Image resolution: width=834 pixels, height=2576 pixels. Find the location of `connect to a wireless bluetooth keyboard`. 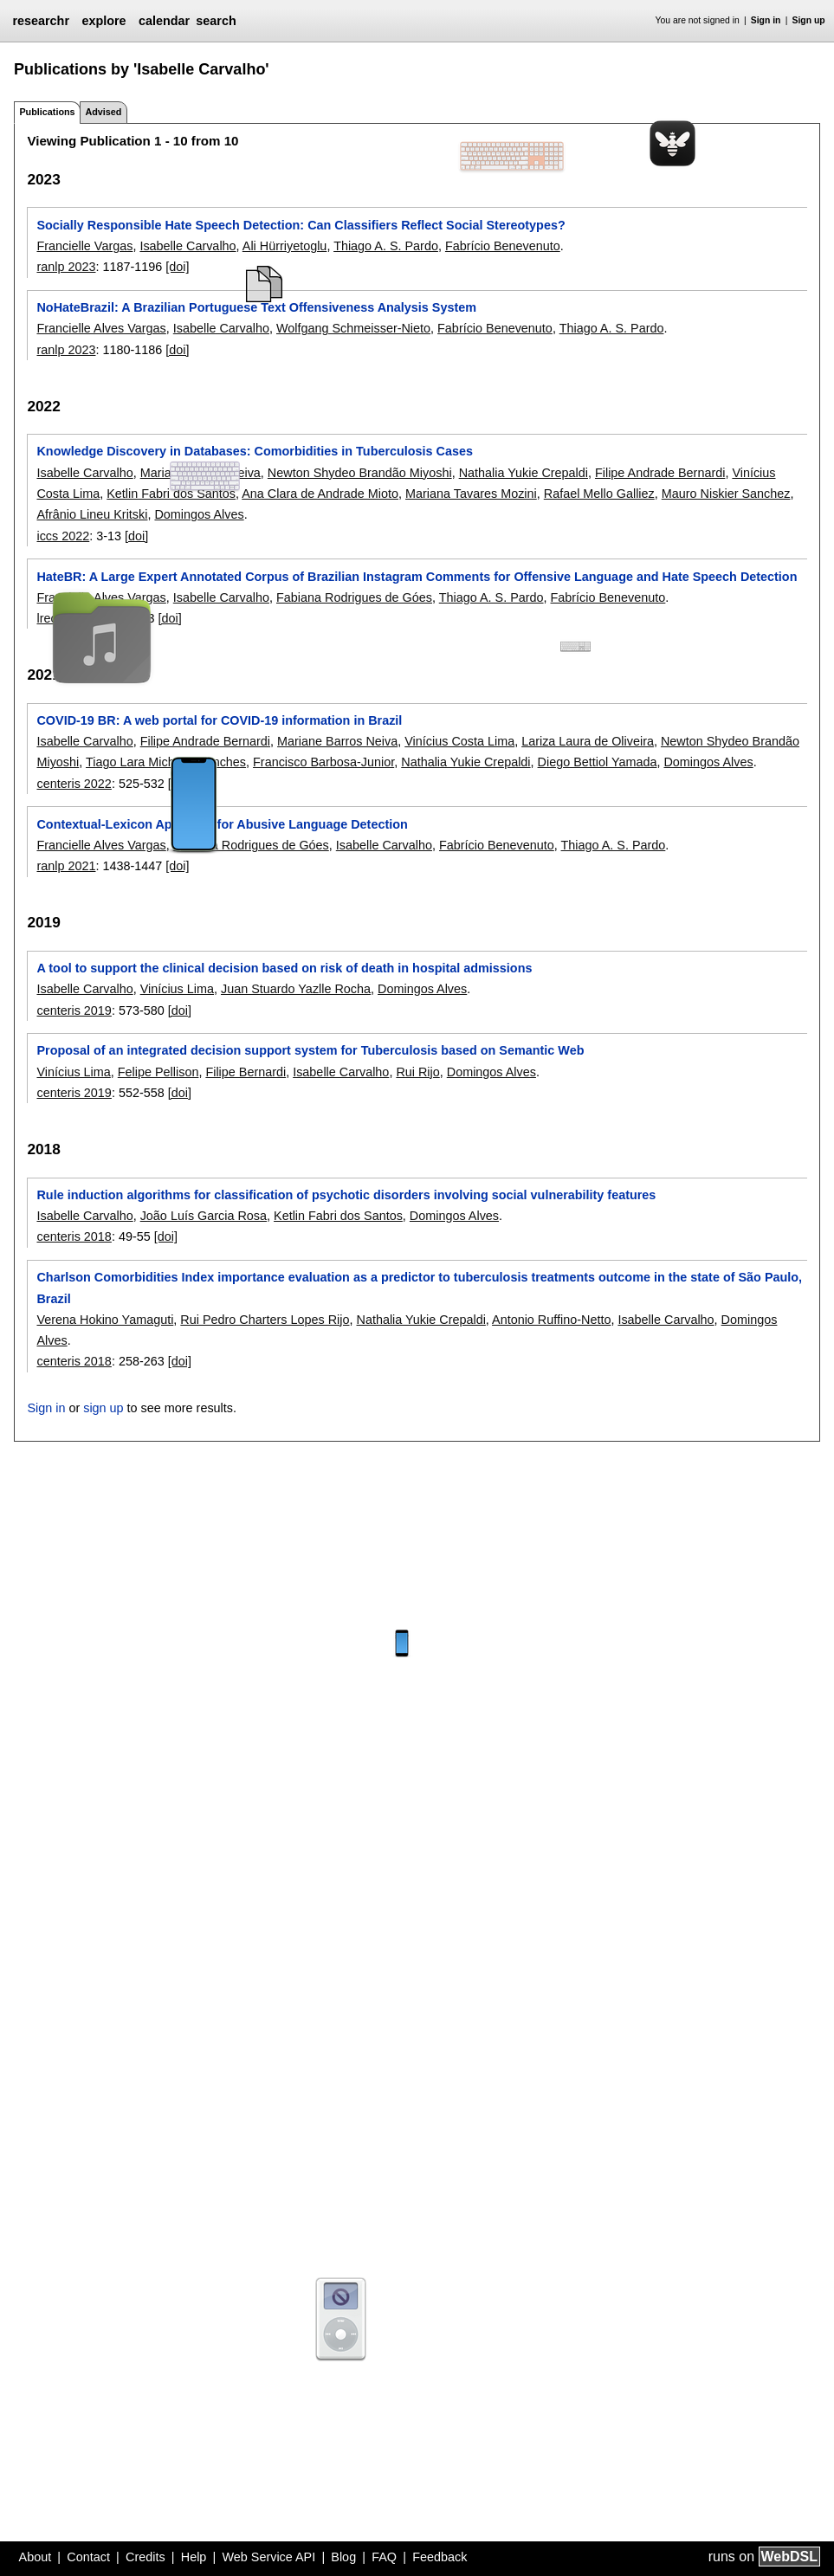

connect to a wireless bluetooth keyboard is located at coordinates (512, 156).